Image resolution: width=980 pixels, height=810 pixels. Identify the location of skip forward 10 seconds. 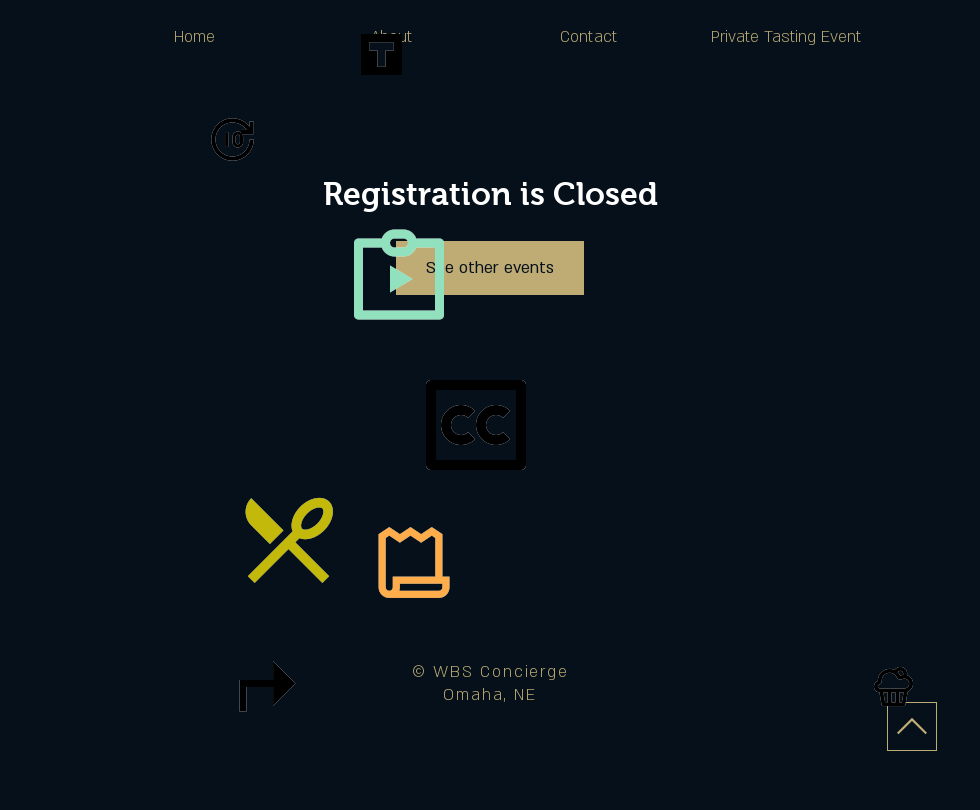
(232, 139).